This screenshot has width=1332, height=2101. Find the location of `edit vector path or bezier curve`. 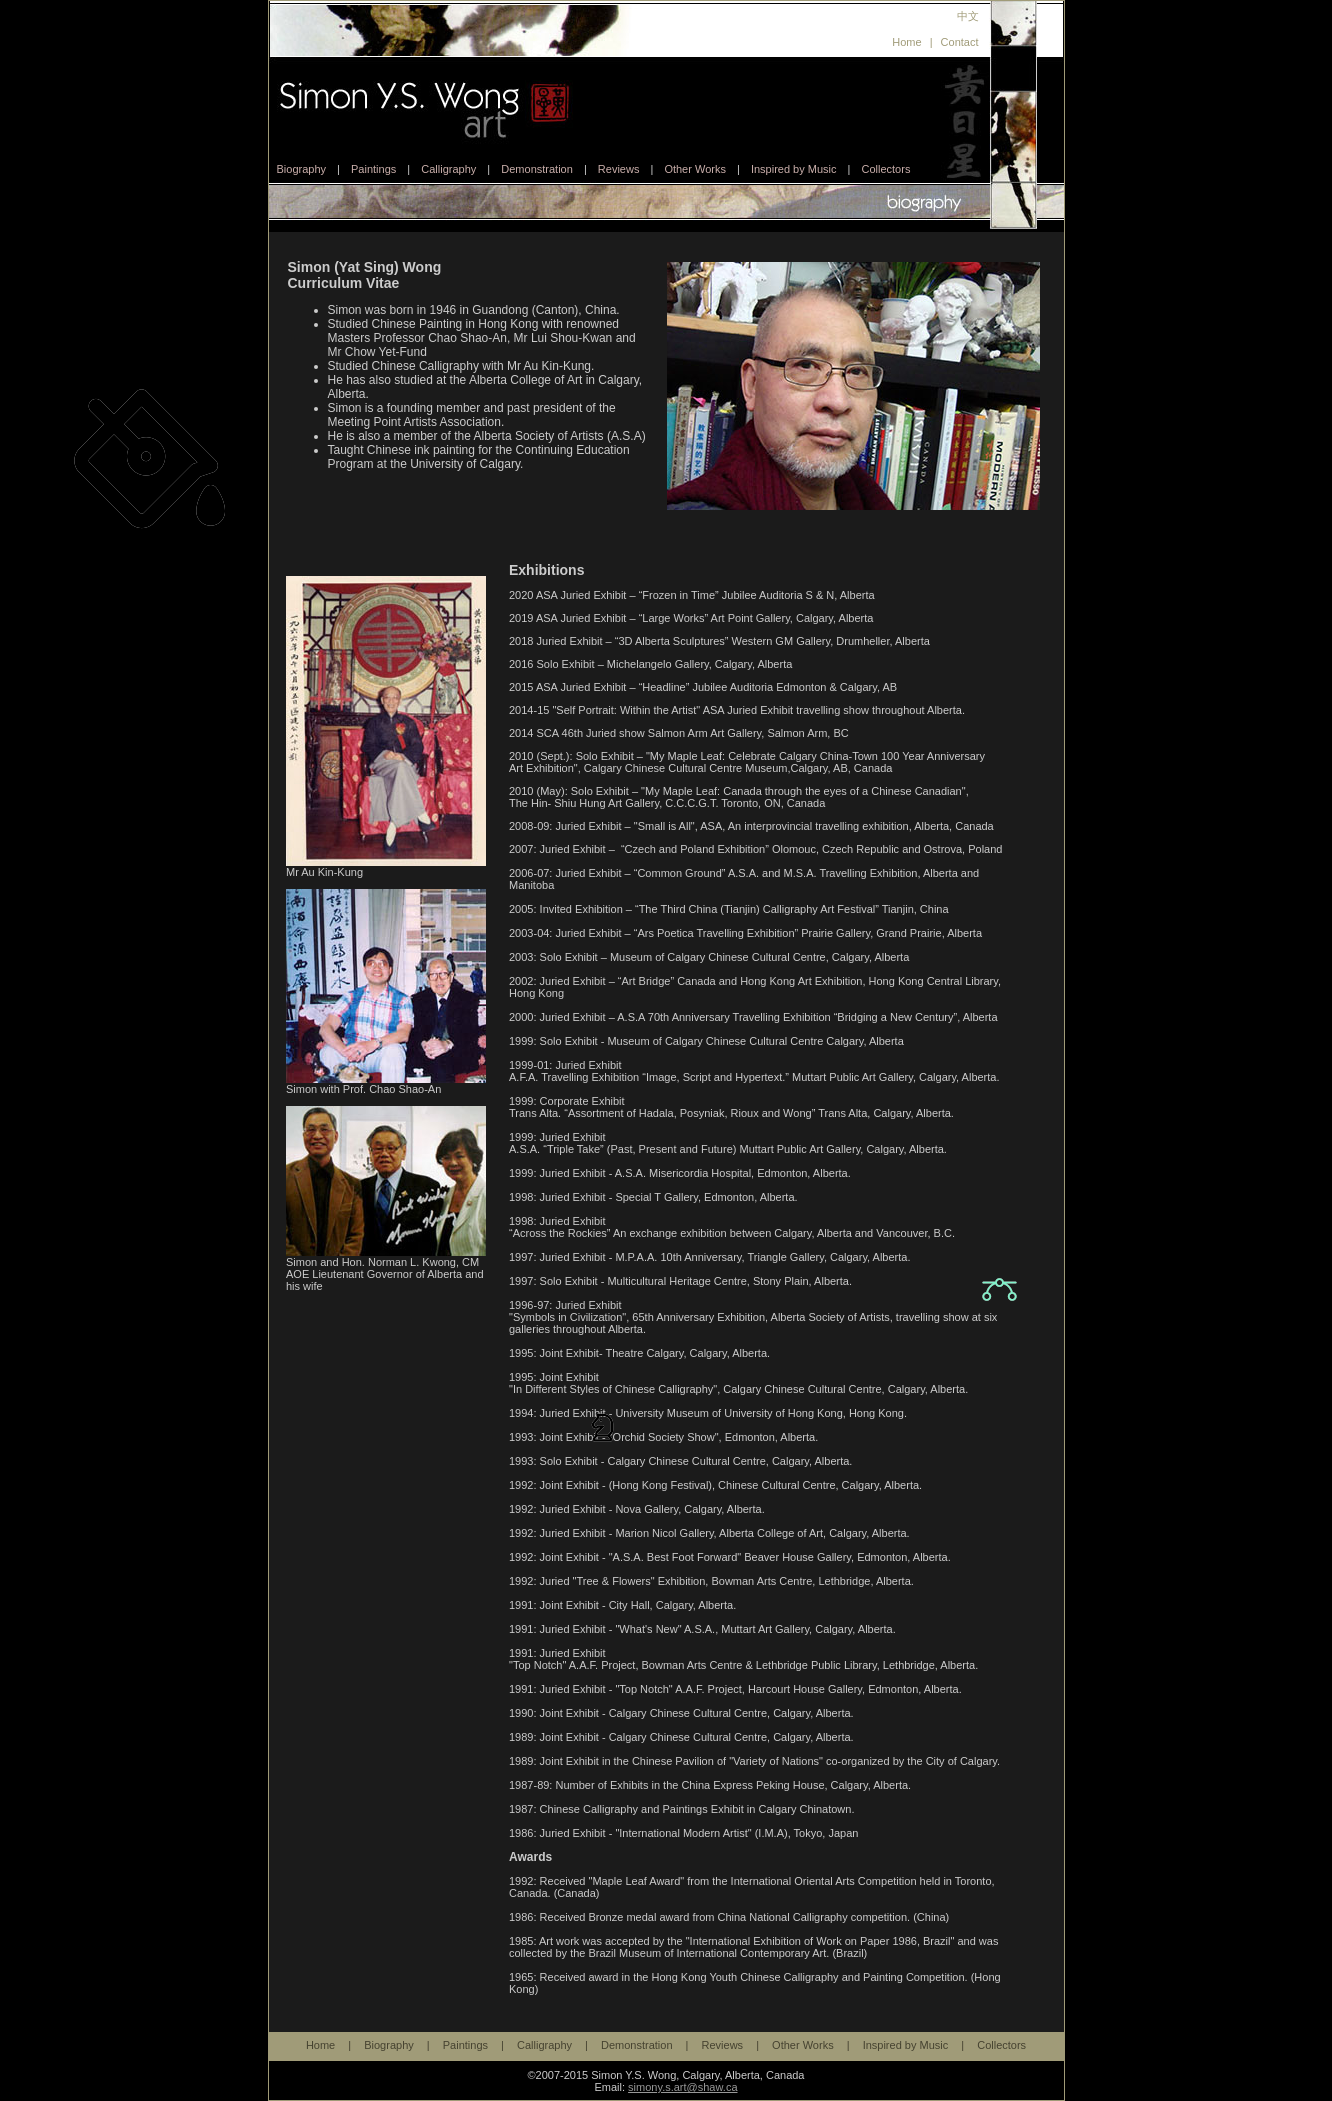

edit vector path or bezier curve is located at coordinates (999, 1289).